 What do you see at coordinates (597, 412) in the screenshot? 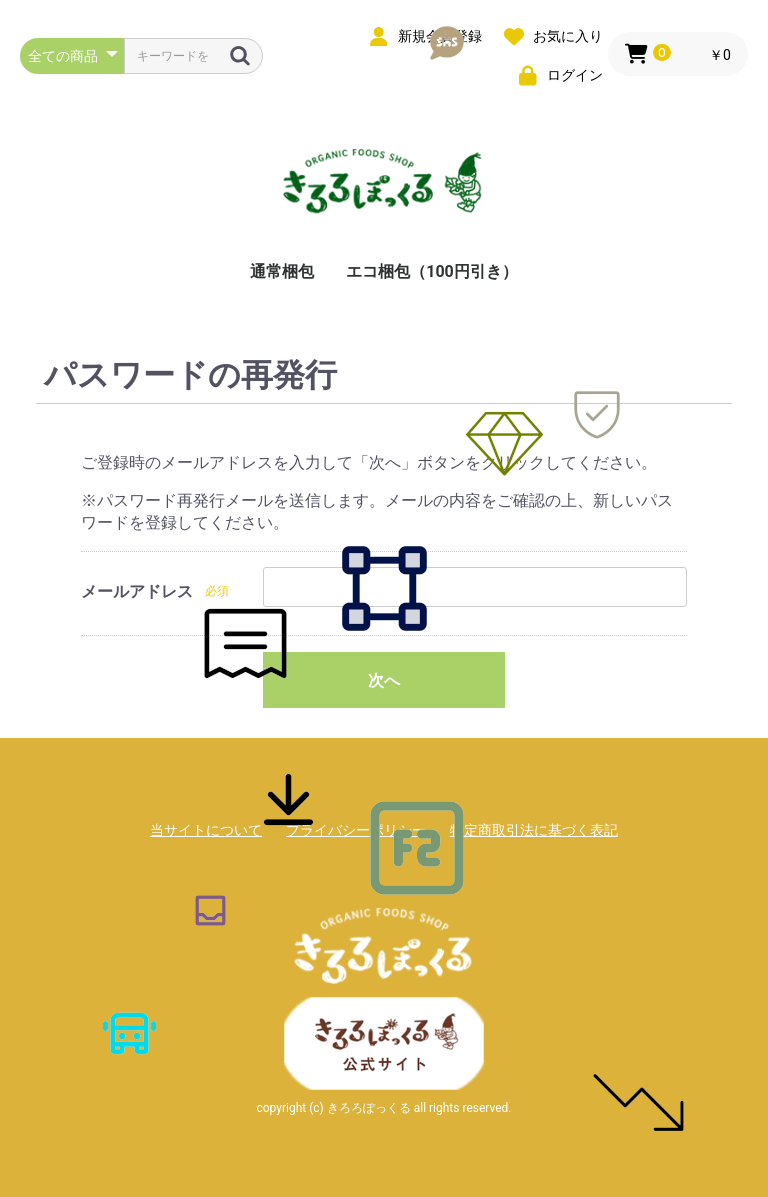
I see `indicates a verified or secure status` at bounding box center [597, 412].